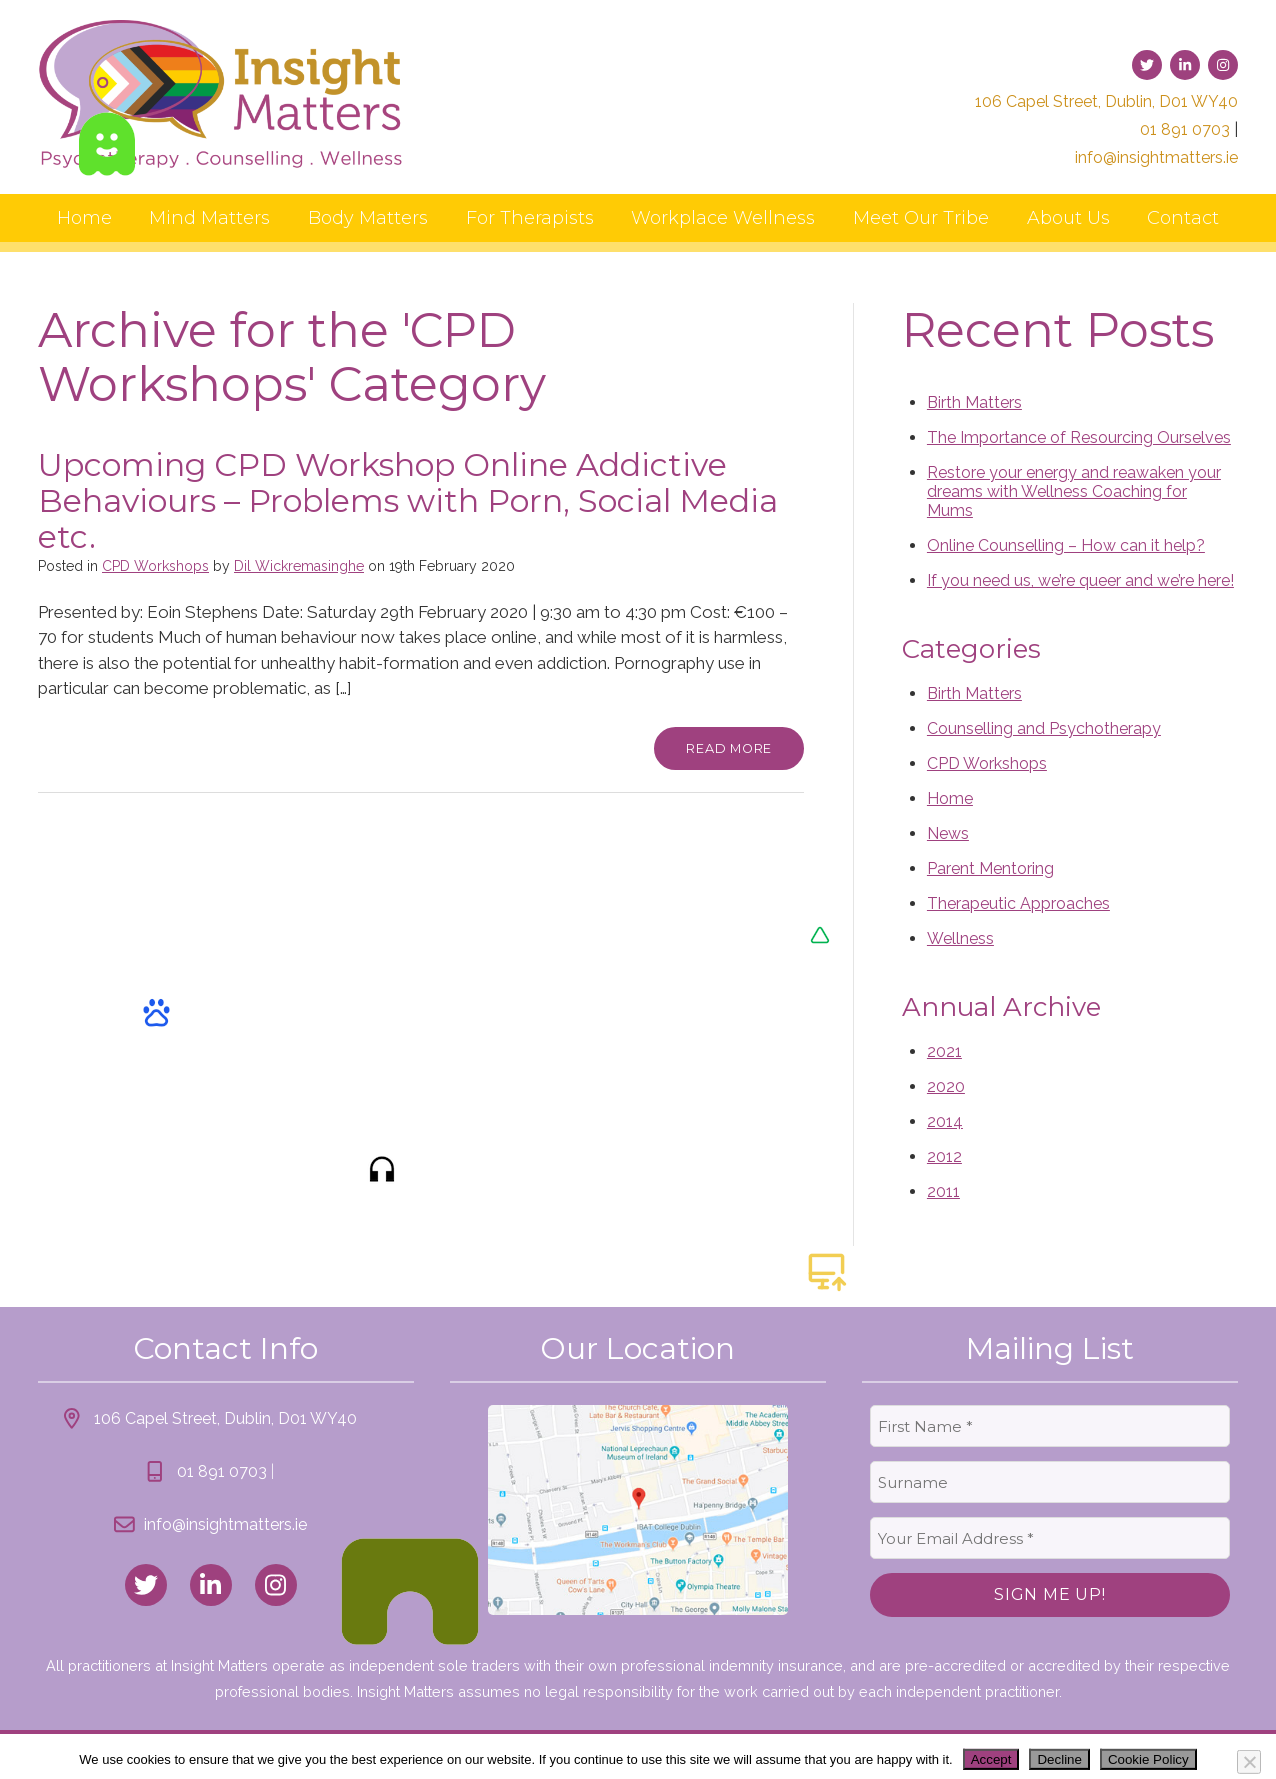 The width and height of the screenshot is (1276, 1779). I want to click on view bridge or infrastructure information, so click(410, 1584).